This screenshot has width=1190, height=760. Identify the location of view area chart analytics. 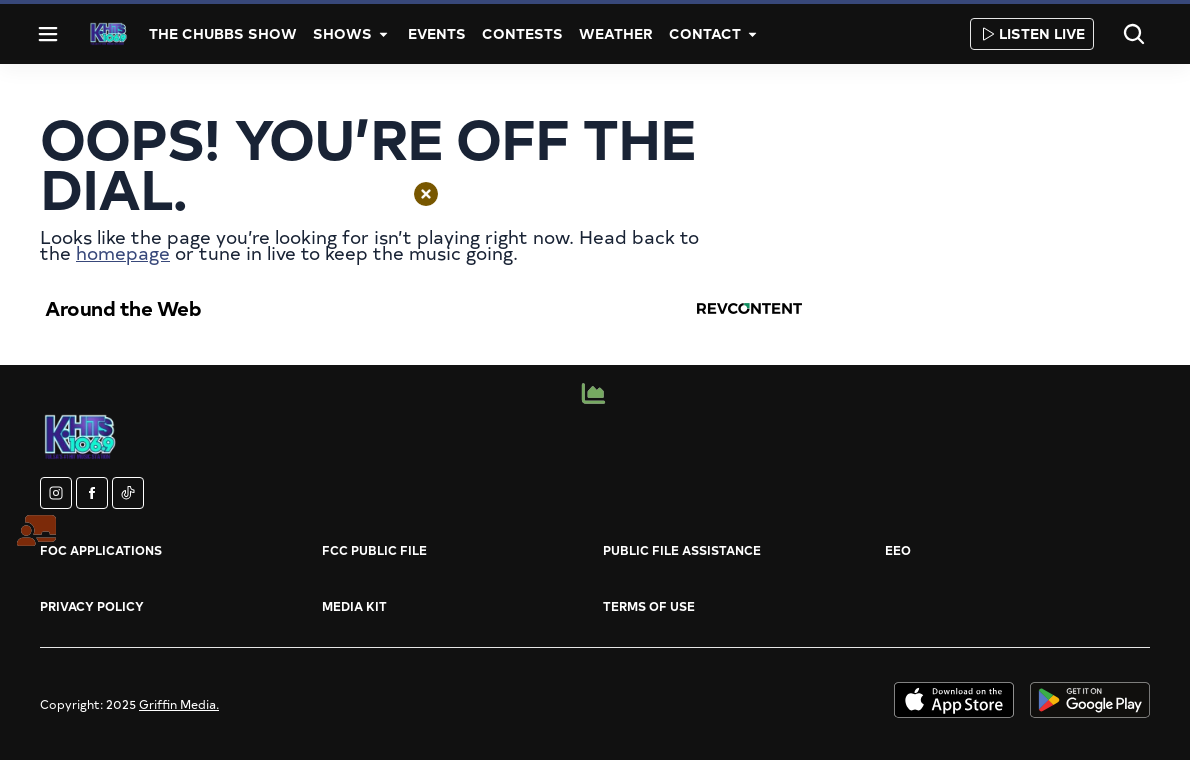
(593, 393).